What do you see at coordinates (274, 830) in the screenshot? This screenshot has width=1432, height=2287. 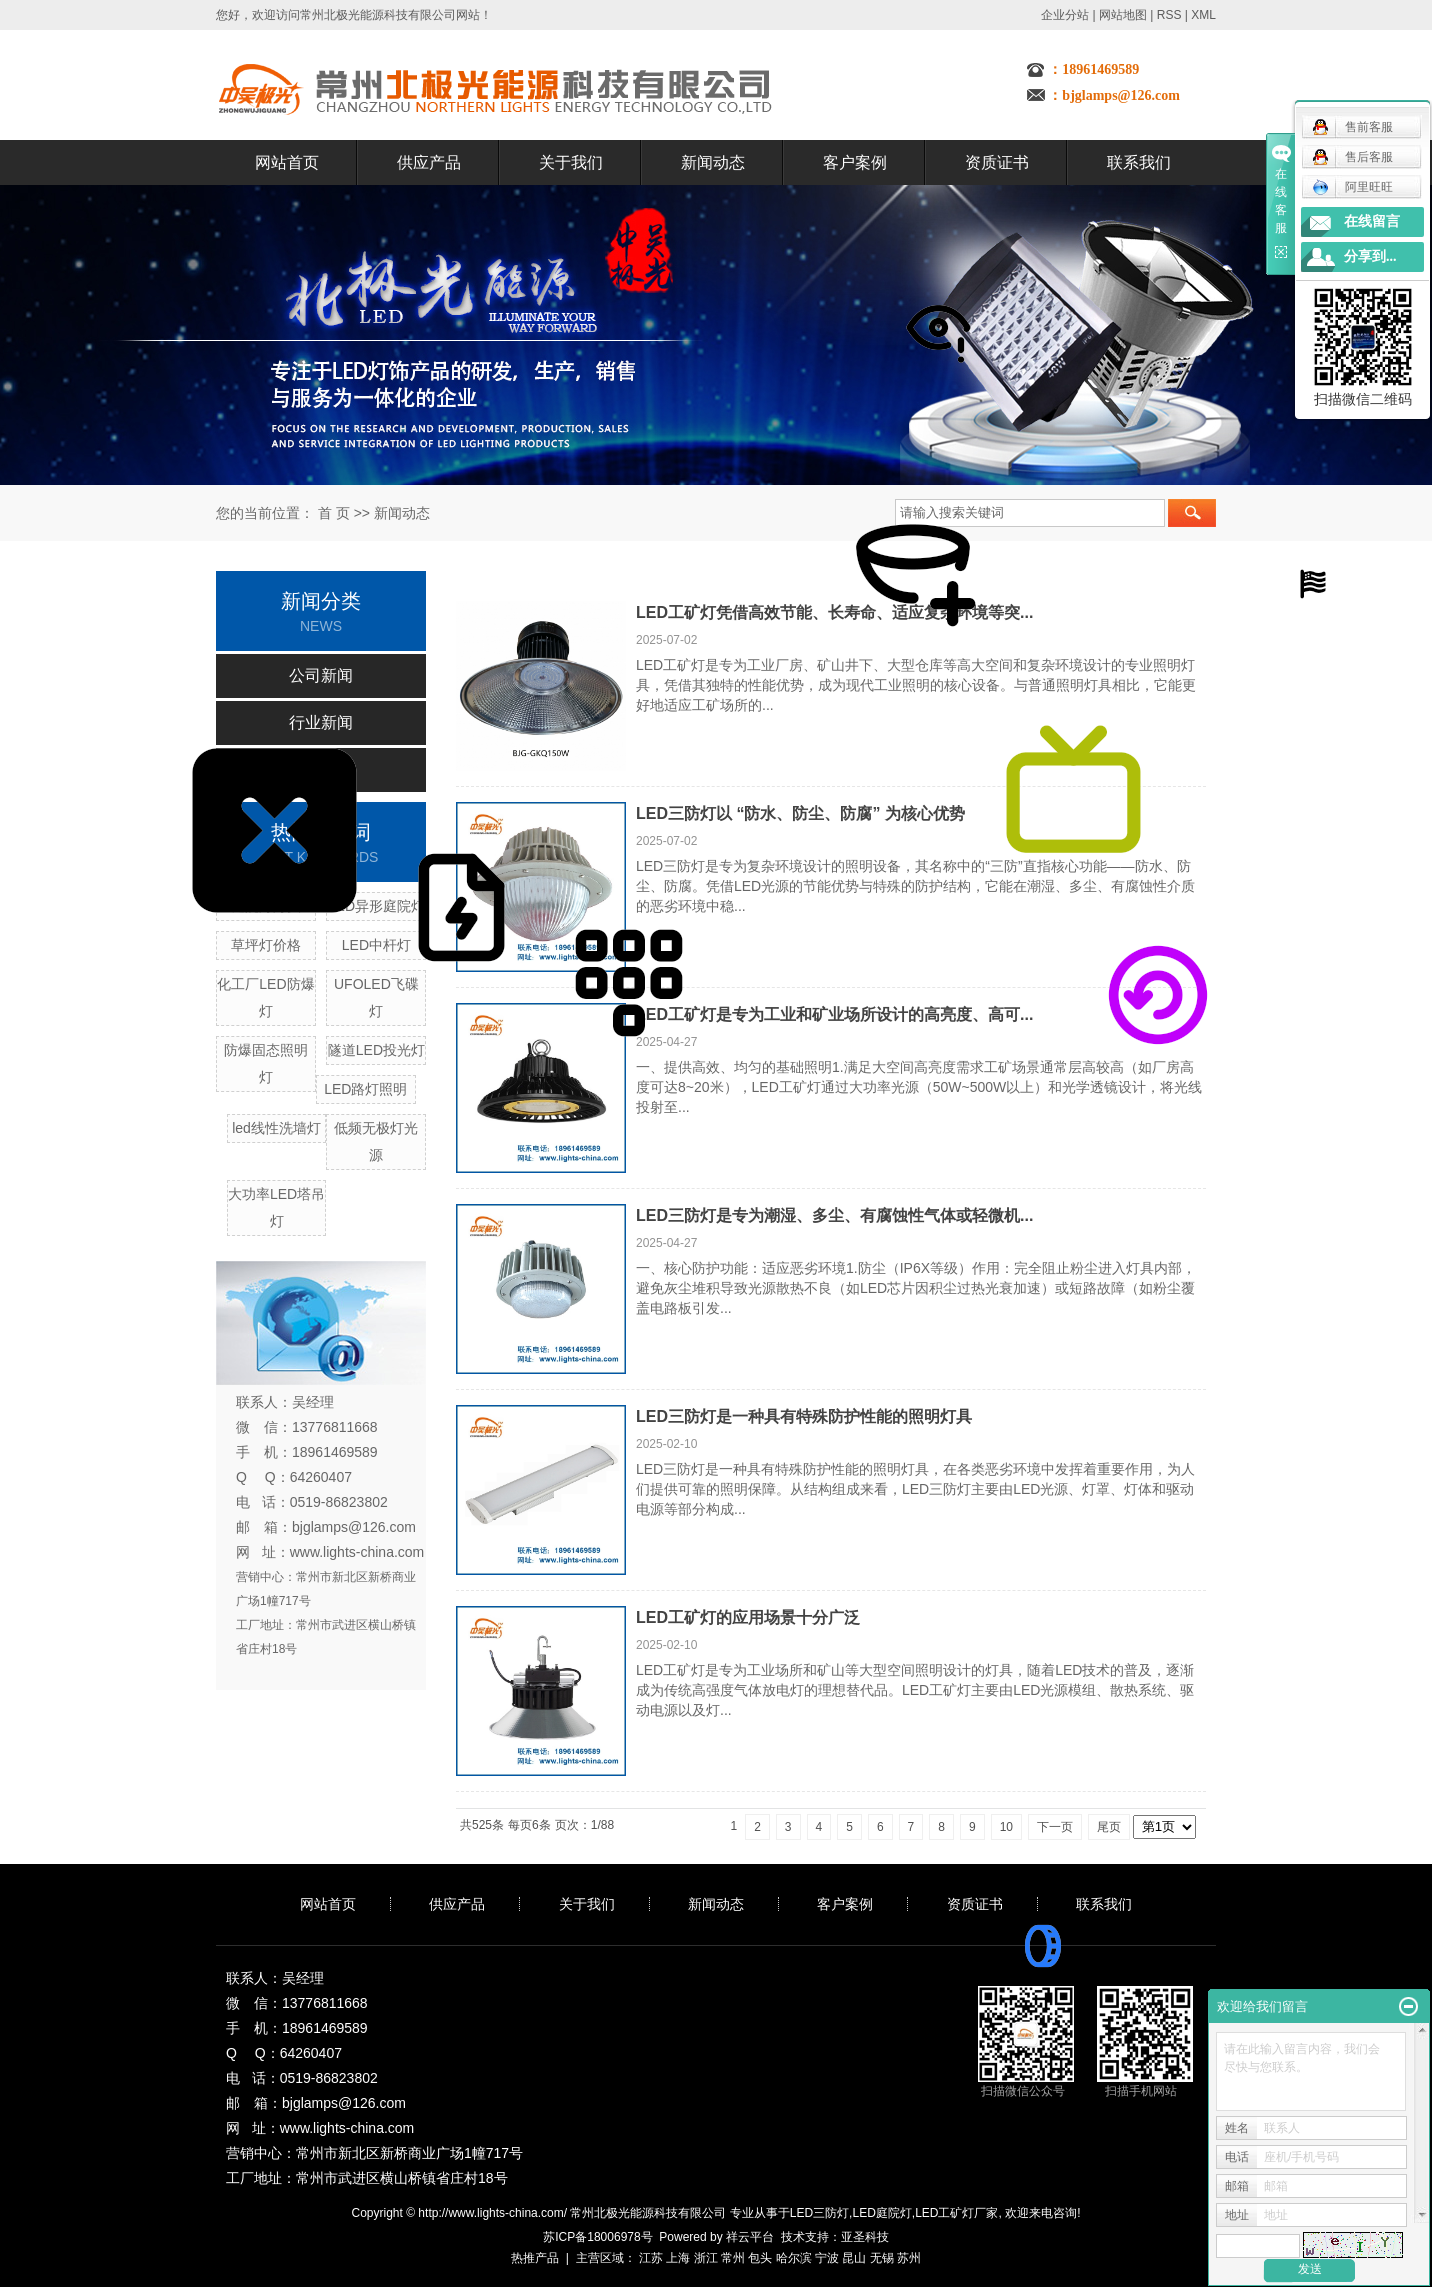 I see `close or dismiss a dialog` at bounding box center [274, 830].